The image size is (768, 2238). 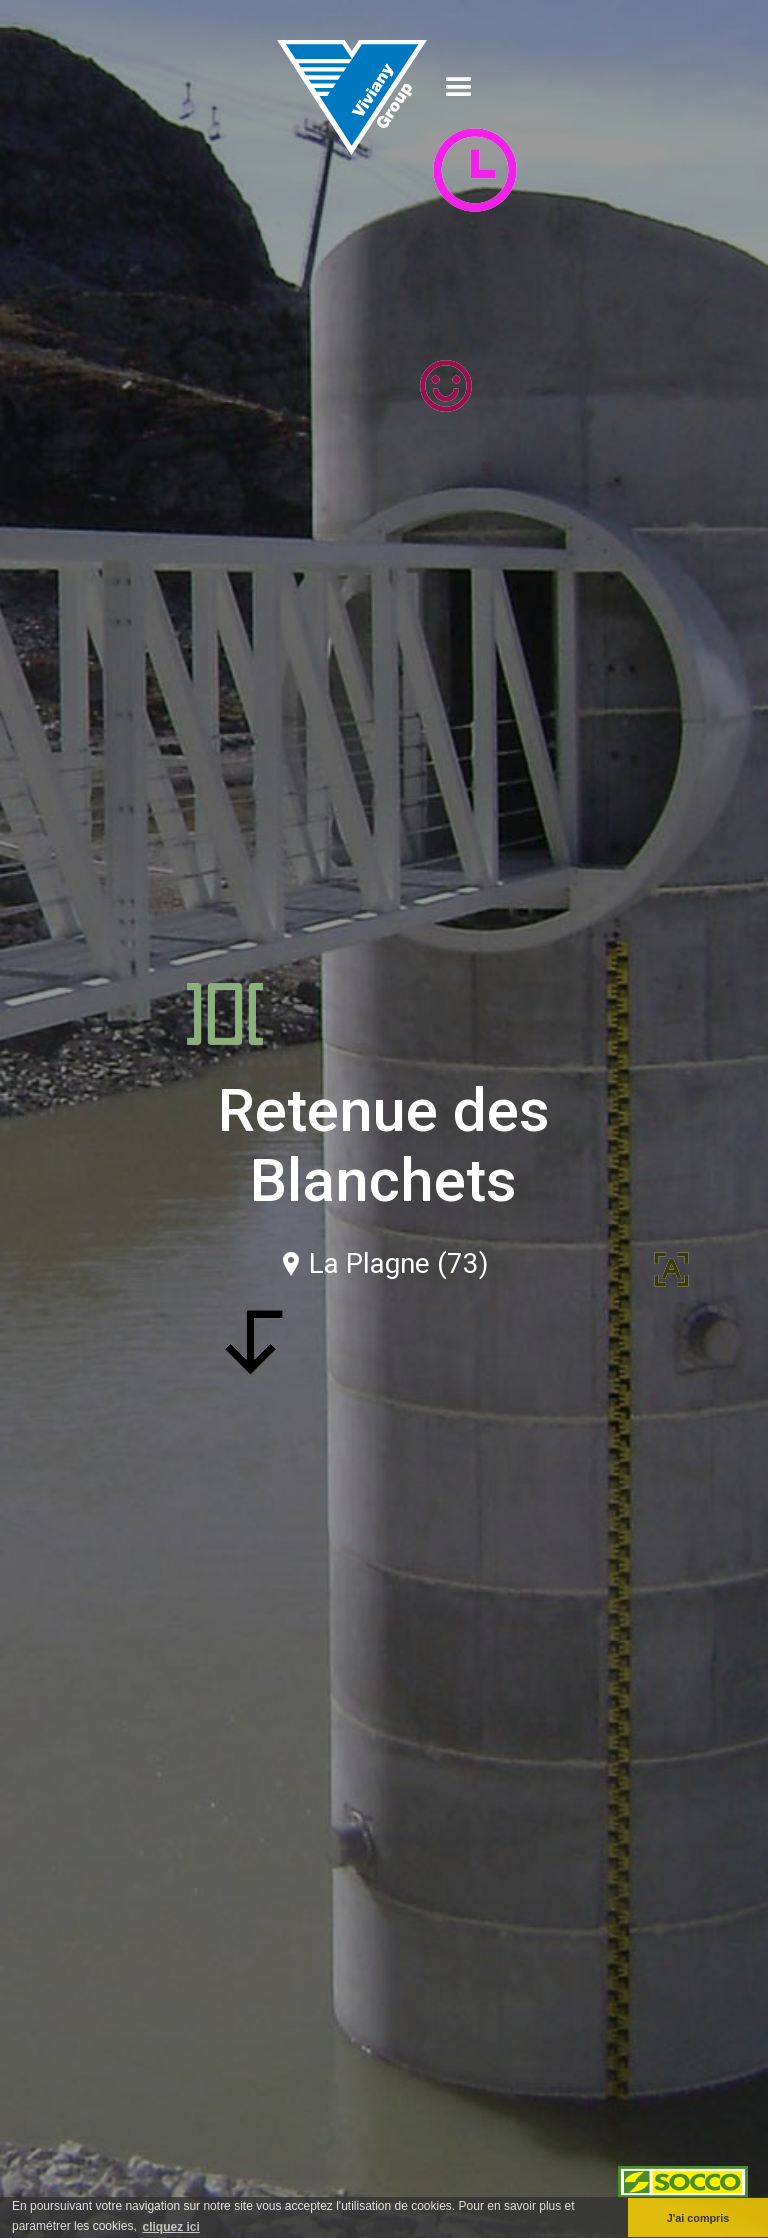 What do you see at coordinates (225, 1014) in the screenshot?
I see `switch to carousel view mode` at bounding box center [225, 1014].